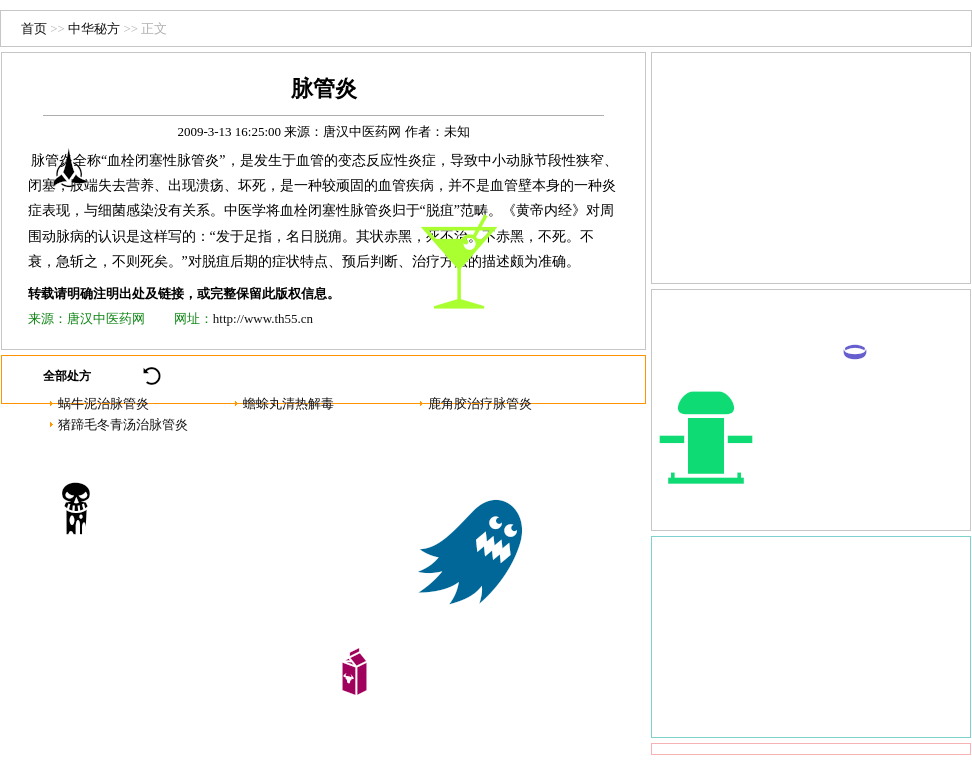  I want to click on klingon empire emblem from star trek, so click(70, 167).